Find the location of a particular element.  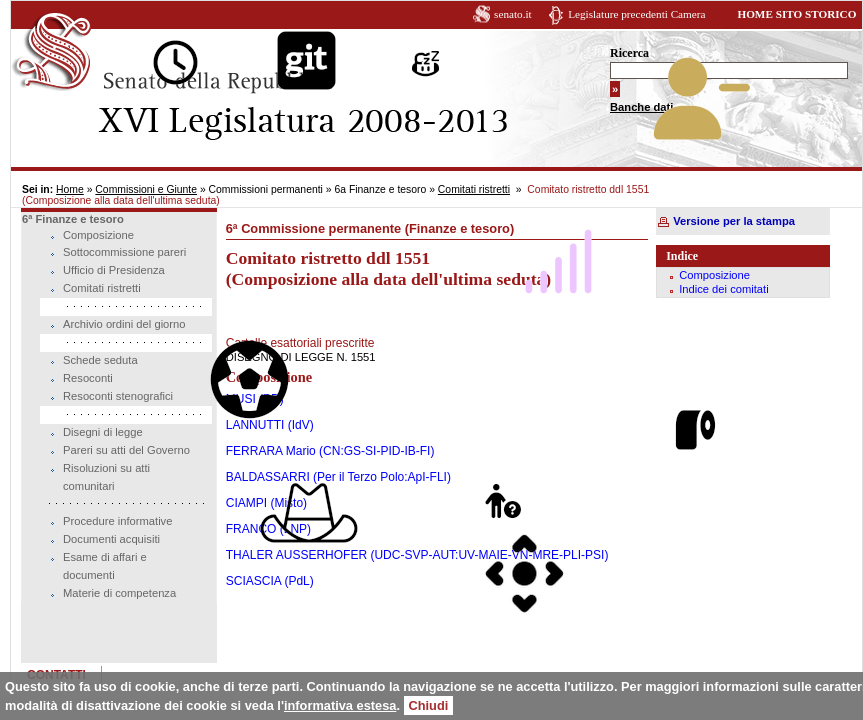

remove a user or contact is located at coordinates (698, 98).